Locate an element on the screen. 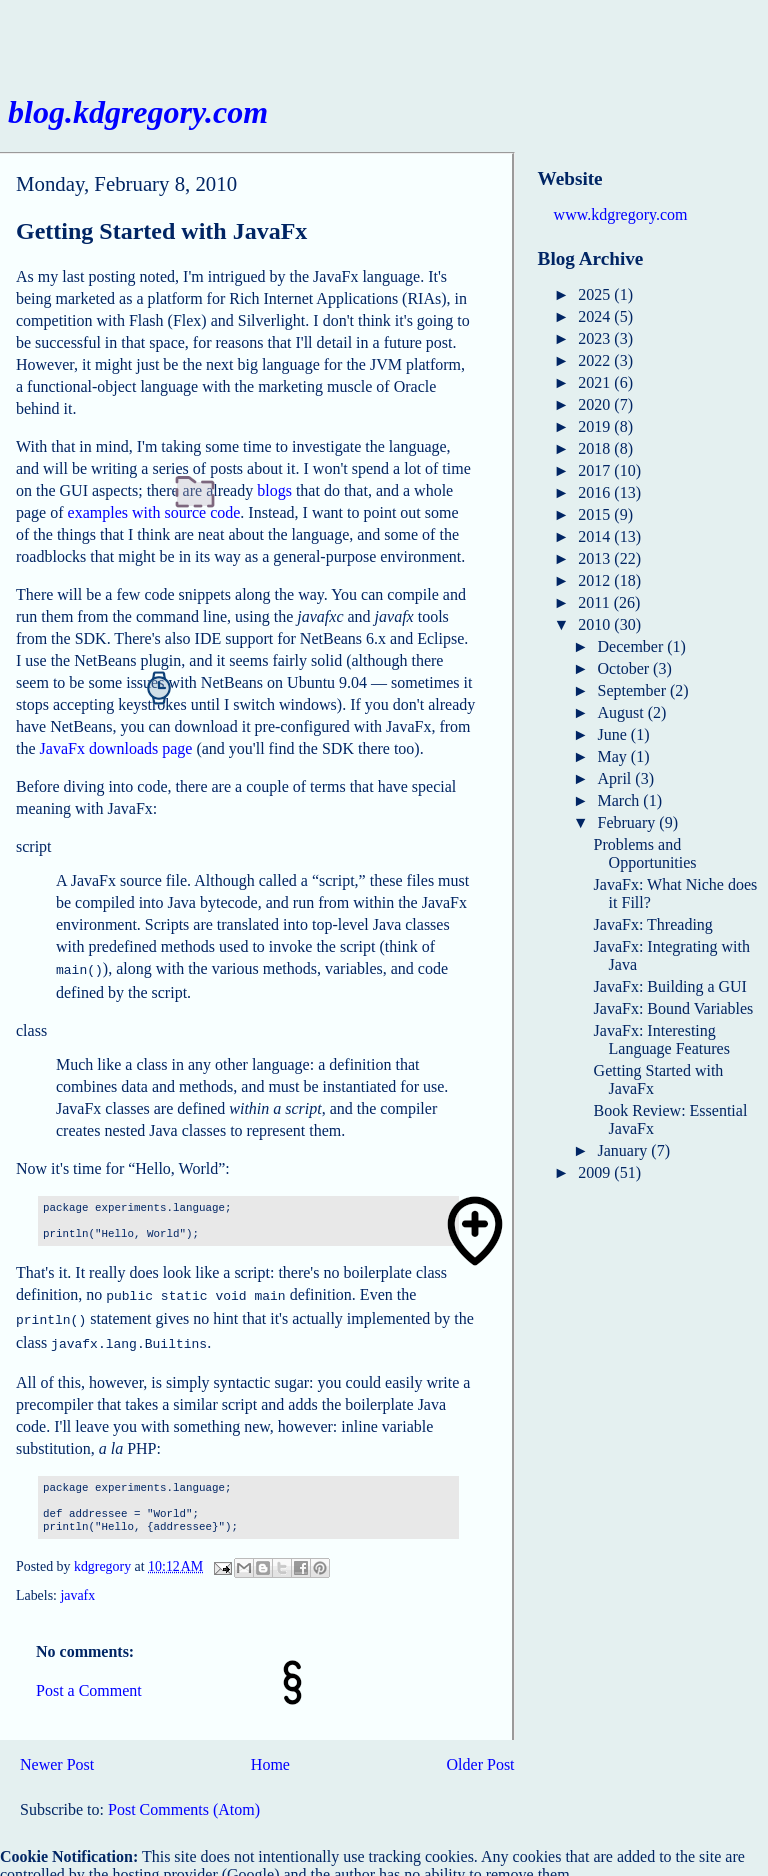  create a new folder is located at coordinates (195, 491).